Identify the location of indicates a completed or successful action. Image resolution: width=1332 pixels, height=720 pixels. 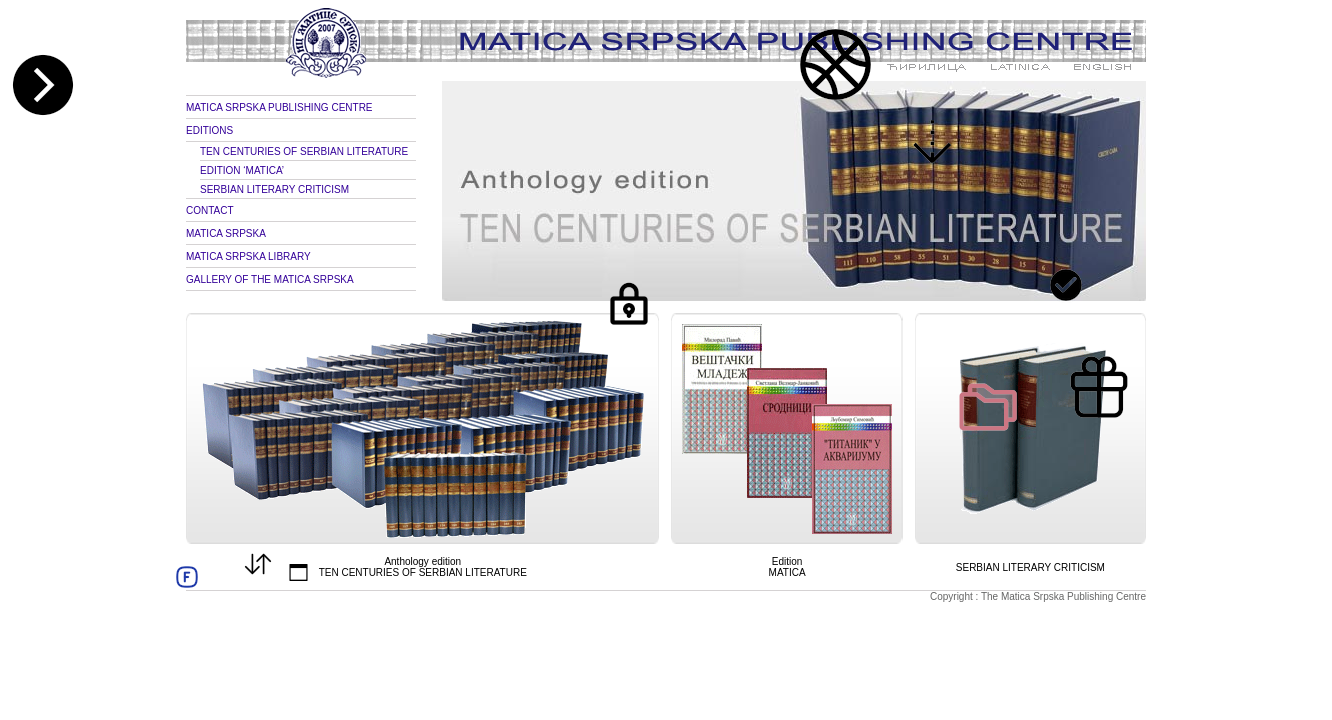
(1066, 285).